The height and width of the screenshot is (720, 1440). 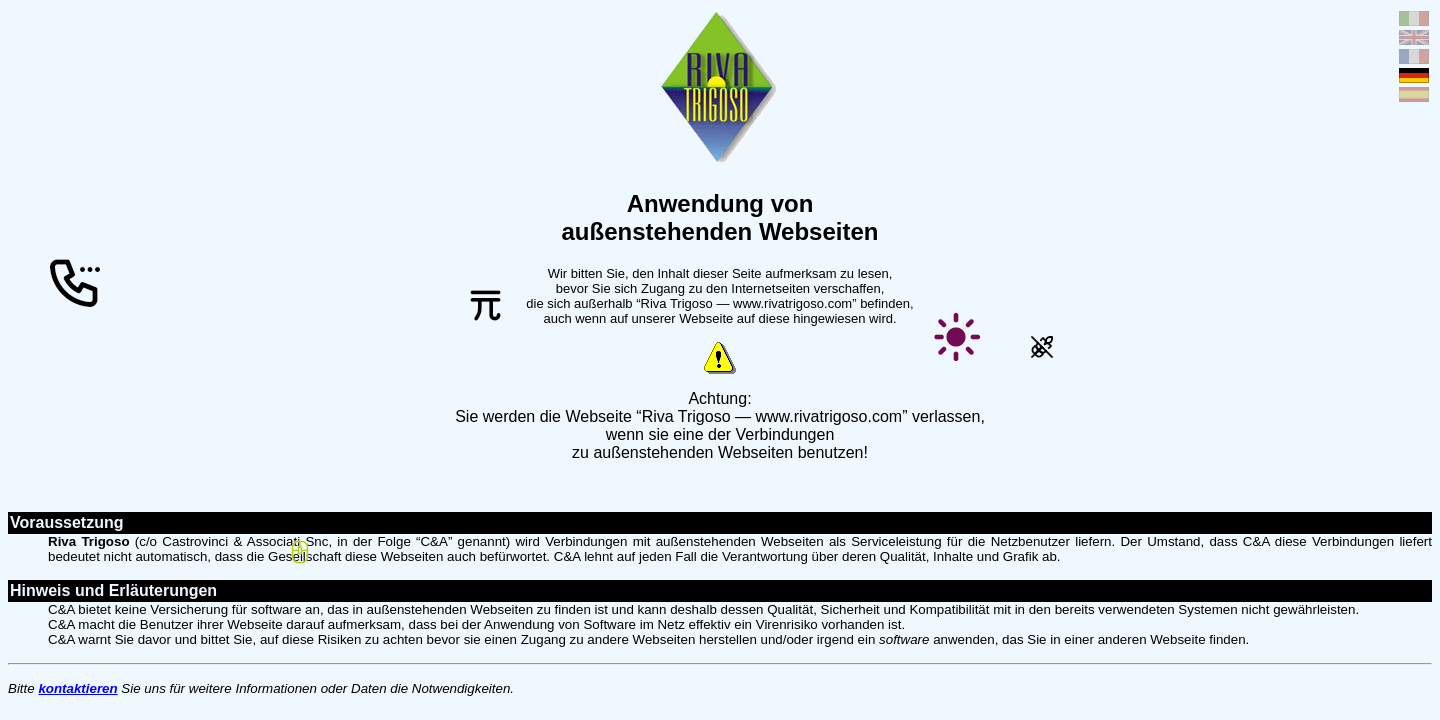 I want to click on indicates chinese yuan/renminbi currency, so click(x=485, y=305).